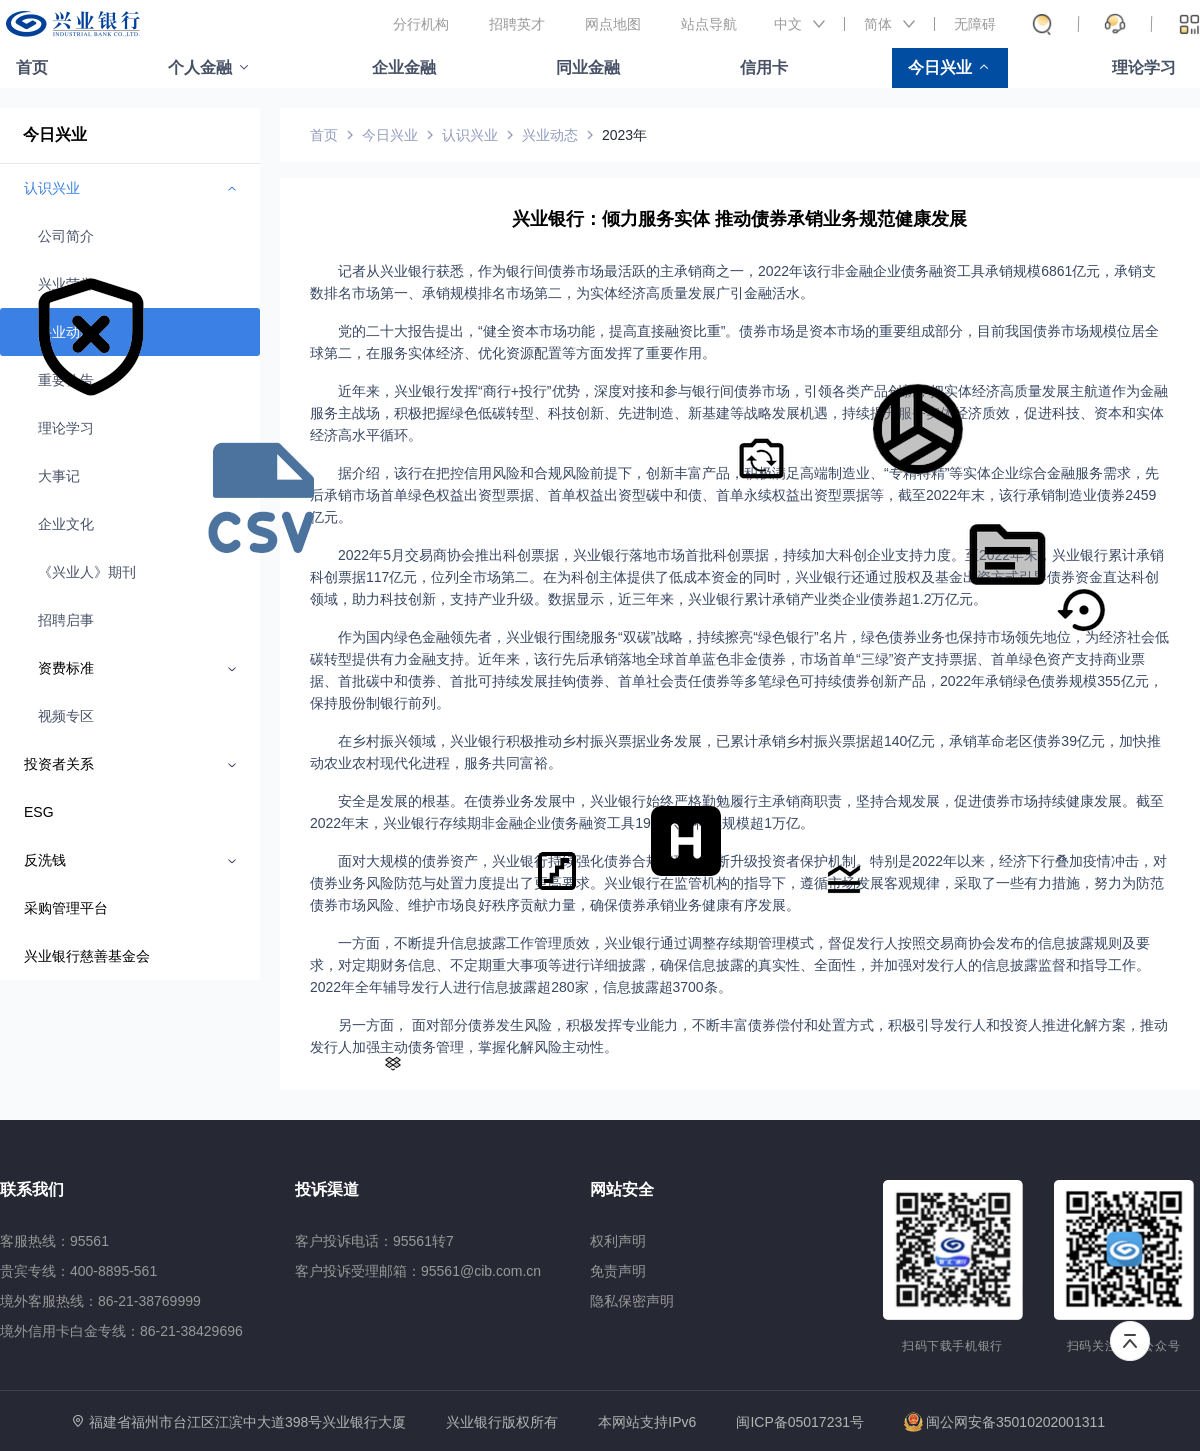 The height and width of the screenshot is (1451, 1200). I want to click on switch between front and rear camera, so click(761, 458).